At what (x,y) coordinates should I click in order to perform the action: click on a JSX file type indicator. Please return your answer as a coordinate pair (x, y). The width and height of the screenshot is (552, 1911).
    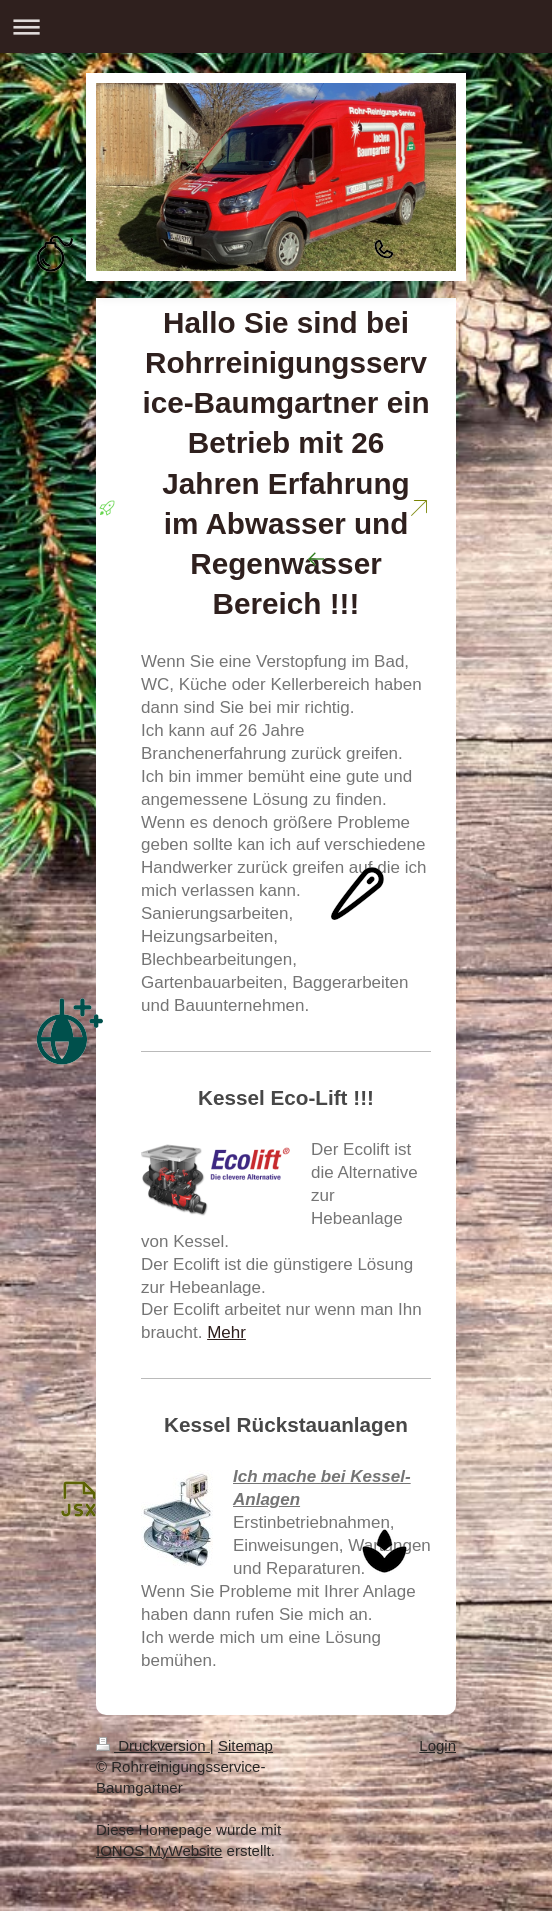
    Looking at the image, I should click on (79, 1500).